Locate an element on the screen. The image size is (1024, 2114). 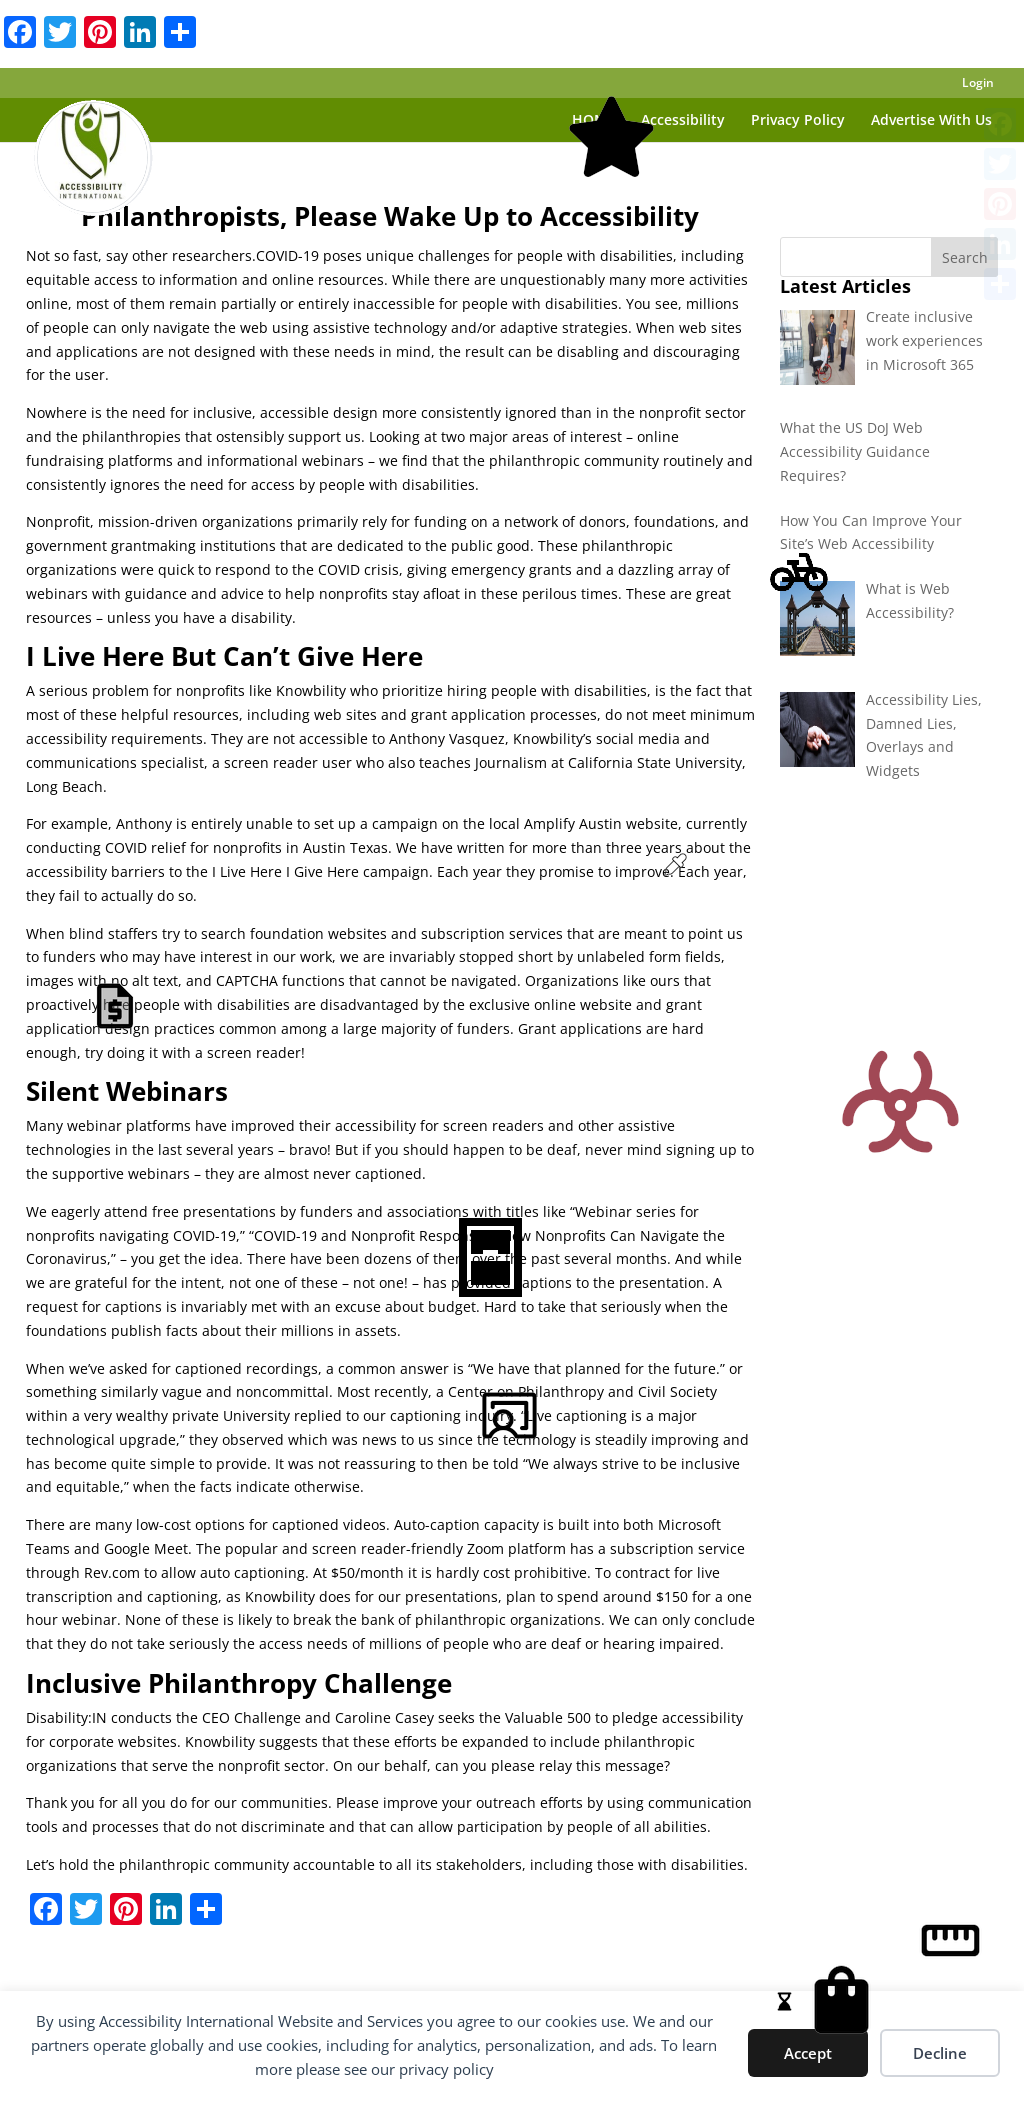
window sensor status for smart home is located at coordinates (490, 1257).